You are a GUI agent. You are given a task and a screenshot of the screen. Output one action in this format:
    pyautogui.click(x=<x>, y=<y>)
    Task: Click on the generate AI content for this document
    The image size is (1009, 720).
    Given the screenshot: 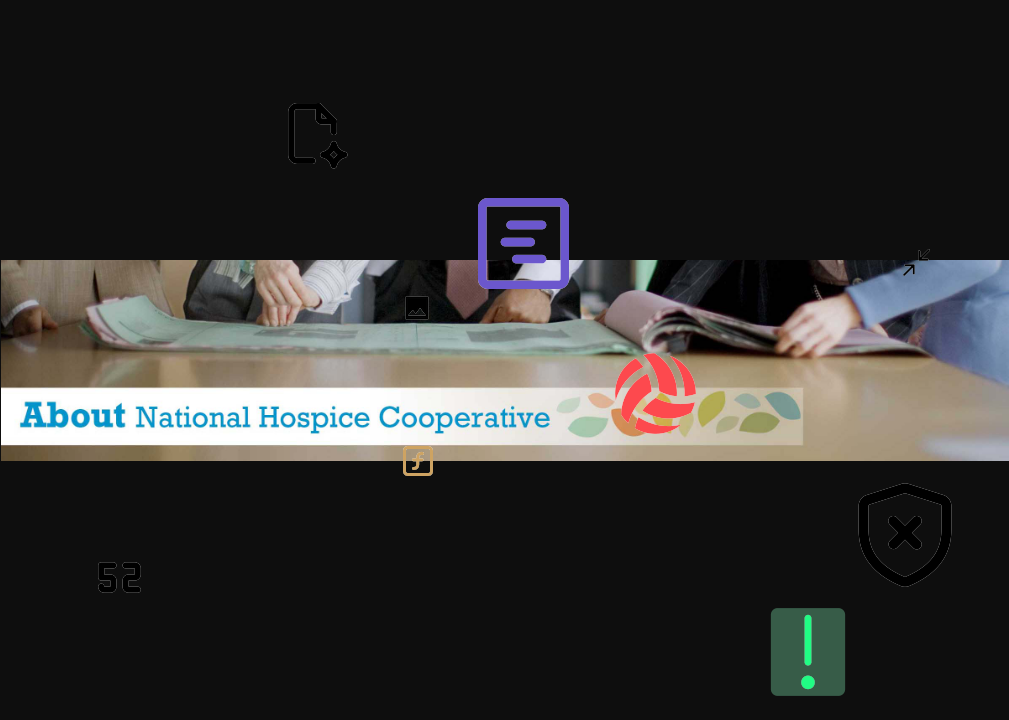 What is the action you would take?
    pyautogui.click(x=312, y=133)
    